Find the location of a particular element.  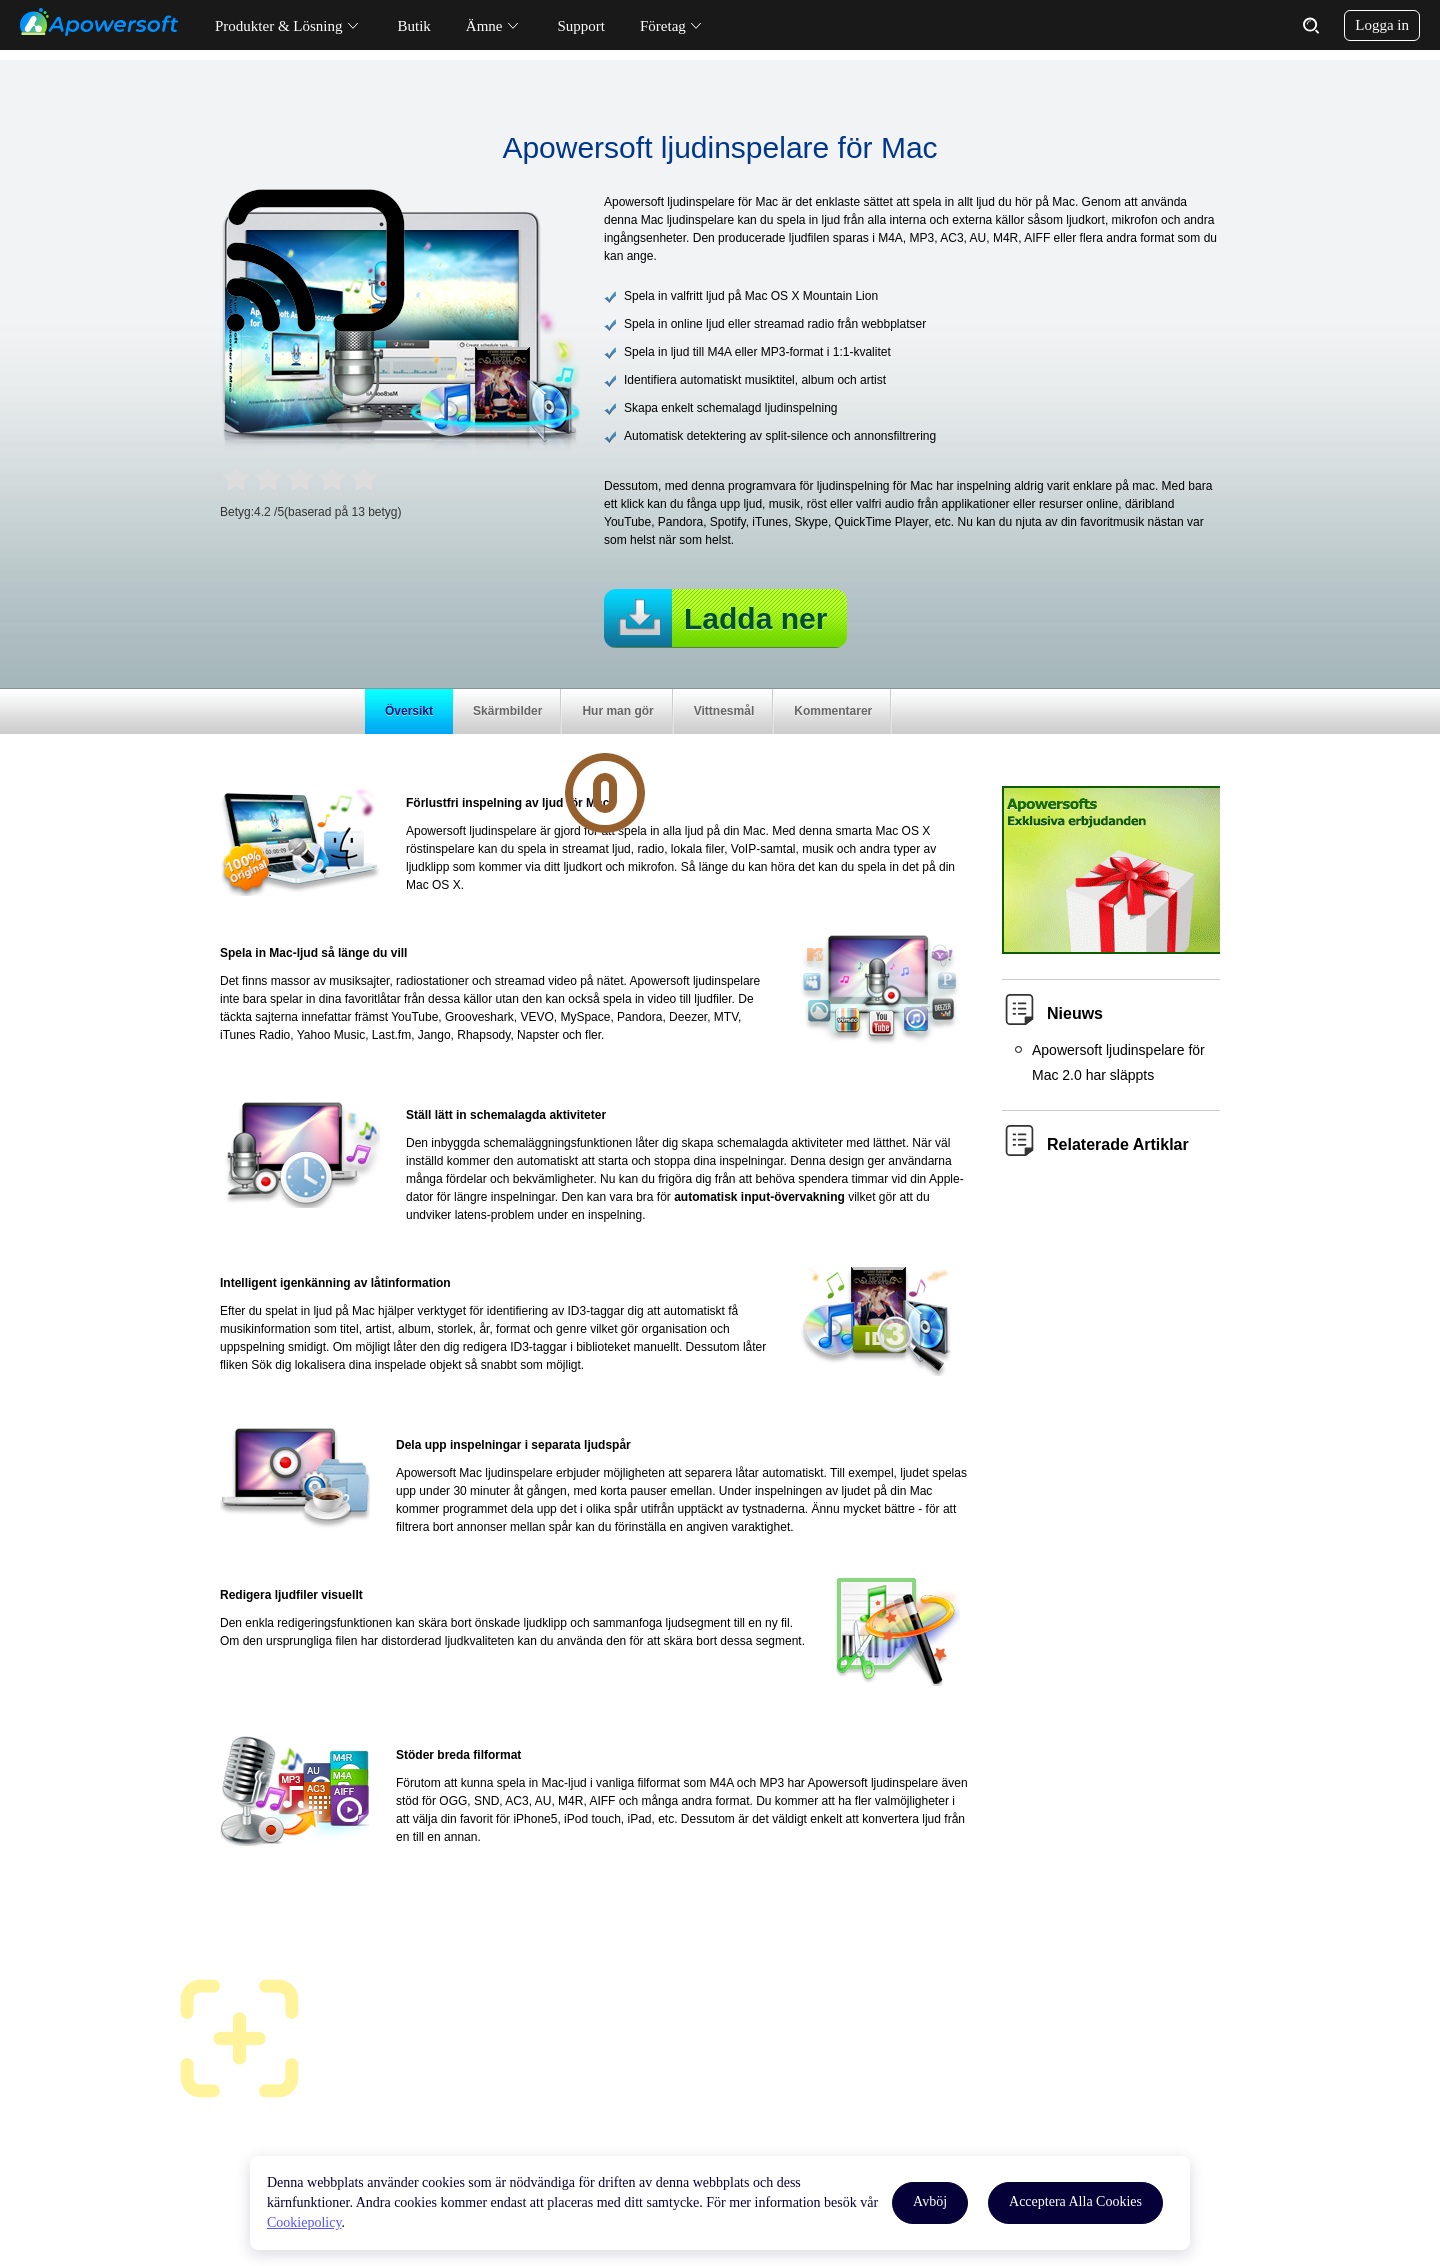

indicates zero items or empty count is located at coordinates (605, 793).